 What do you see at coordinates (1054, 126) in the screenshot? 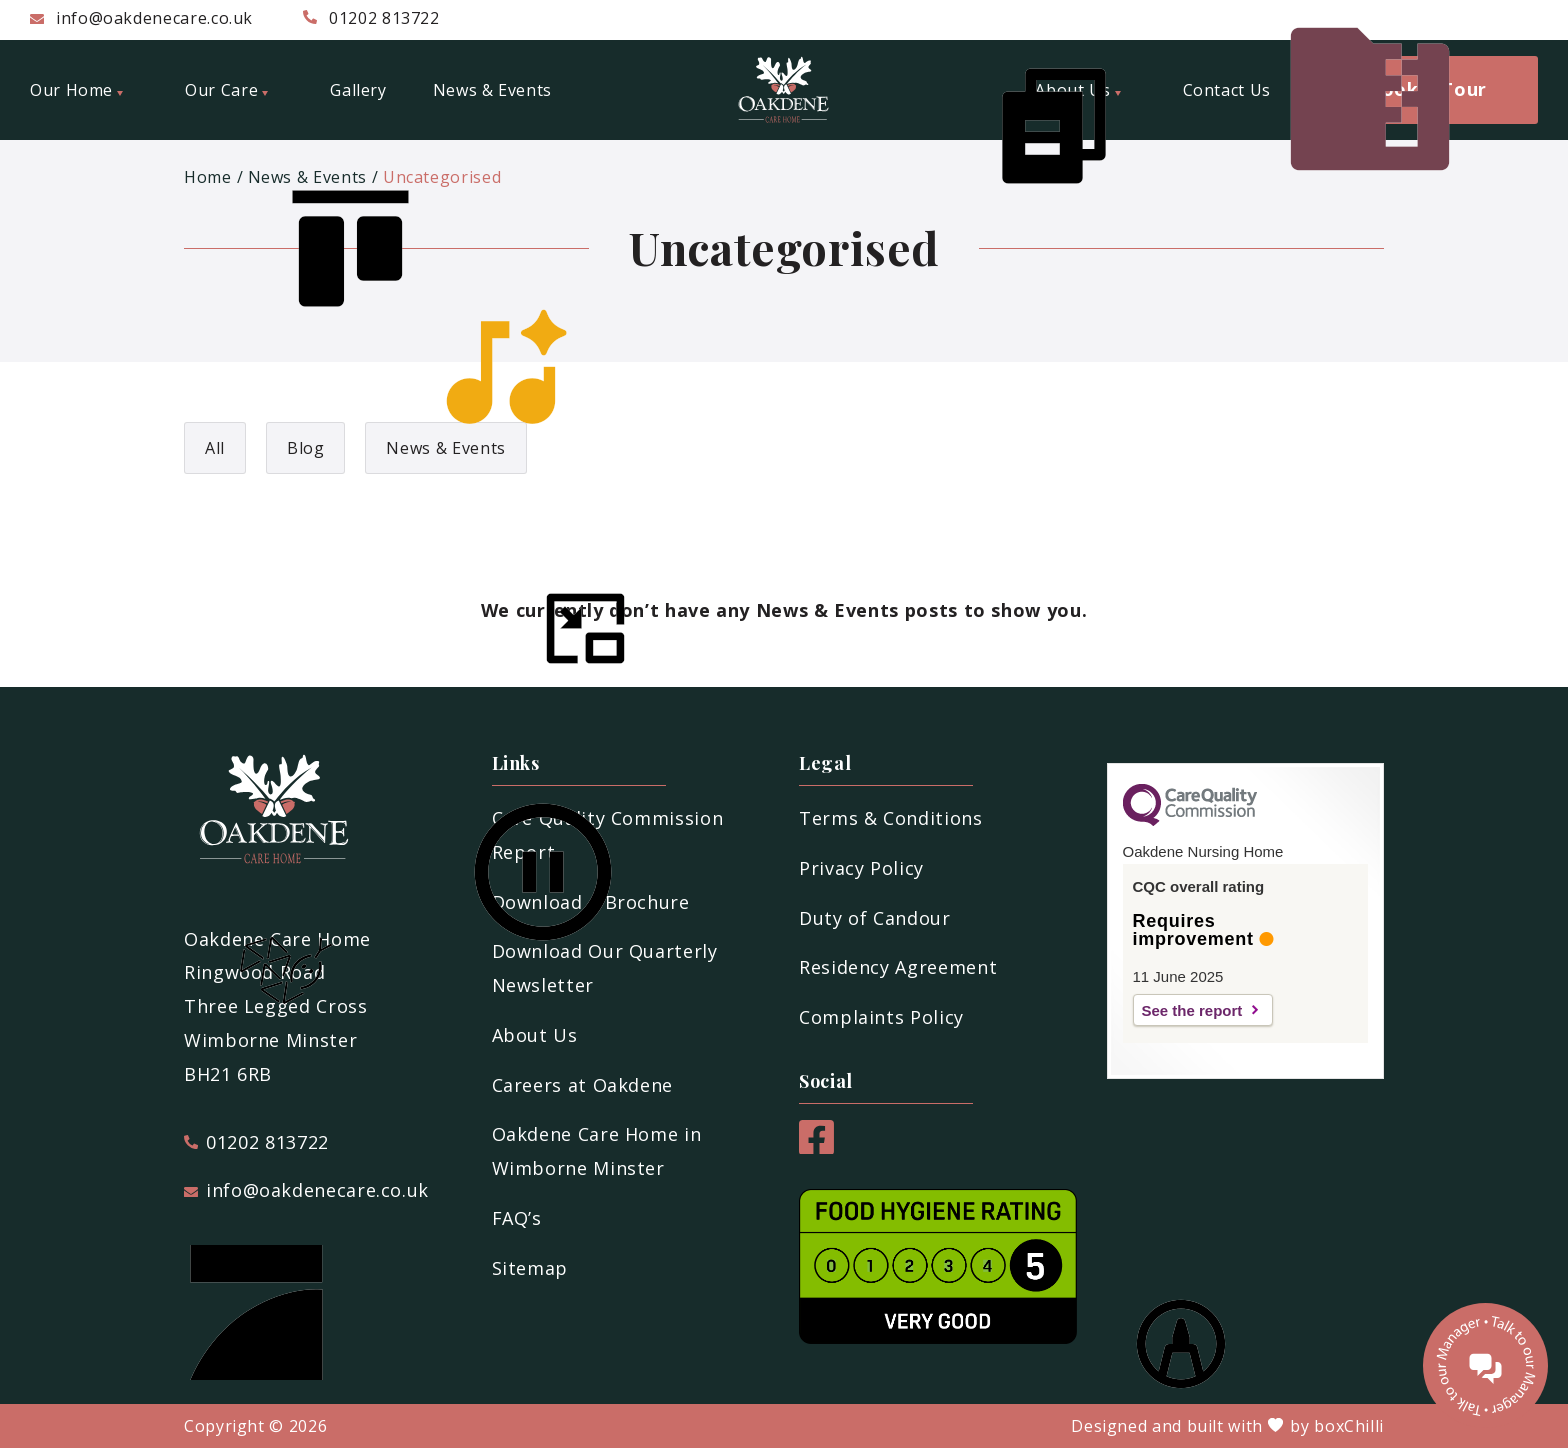
I see `copy file to clipboard` at bounding box center [1054, 126].